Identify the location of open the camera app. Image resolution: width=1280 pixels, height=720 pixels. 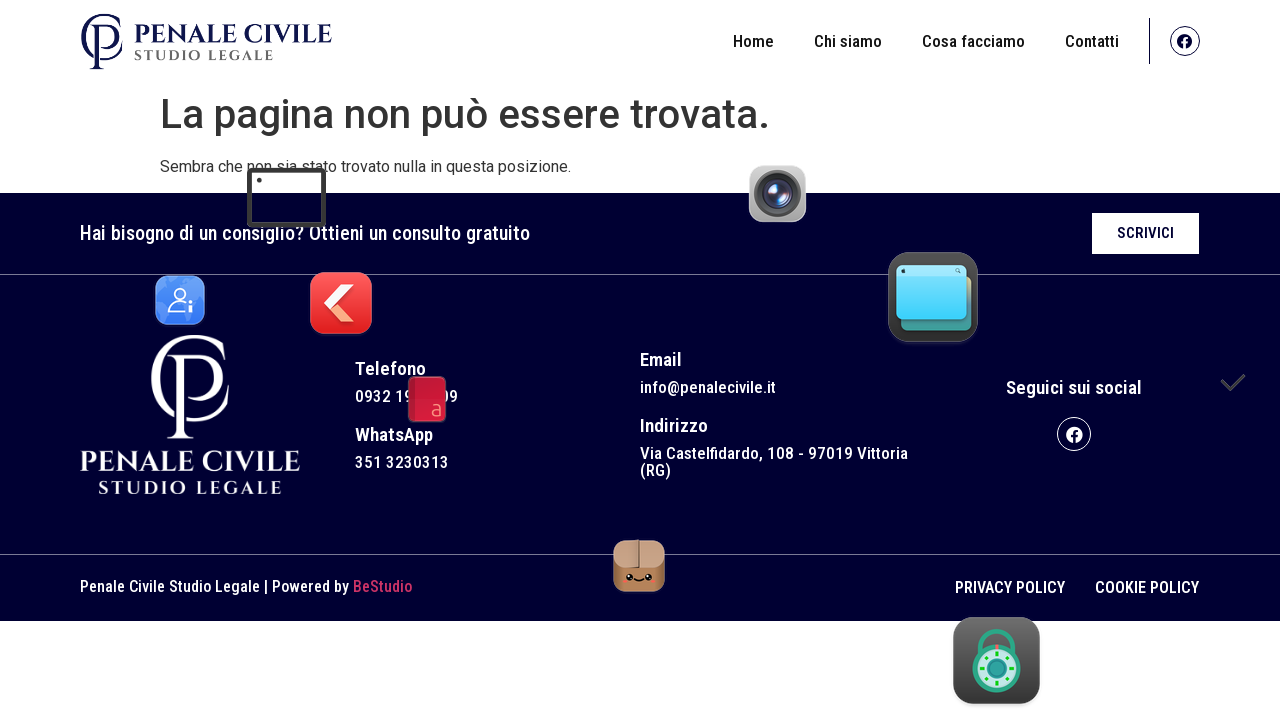
(777, 193).